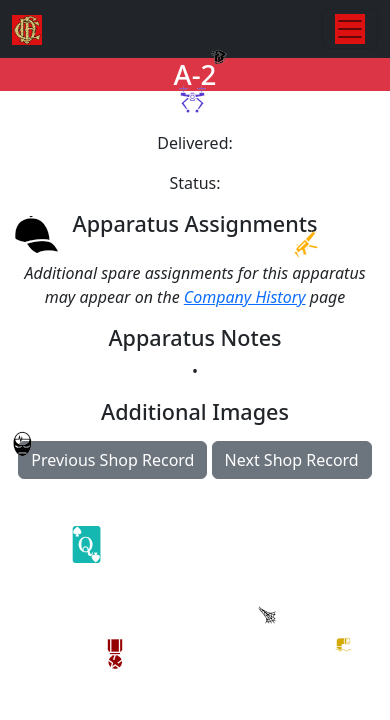  Describe the element at coordinates (306, 244) in the screenshot. I see `select mp5 submachine gun in weapon loadout` at that location.